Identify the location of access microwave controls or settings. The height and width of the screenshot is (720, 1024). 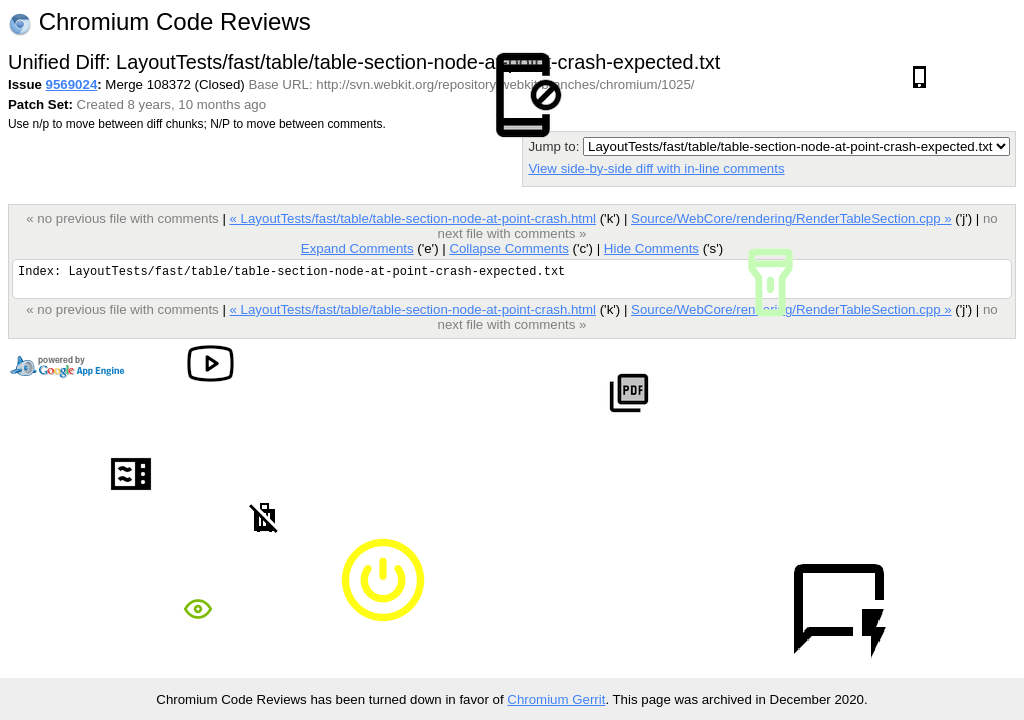
(131, 474).